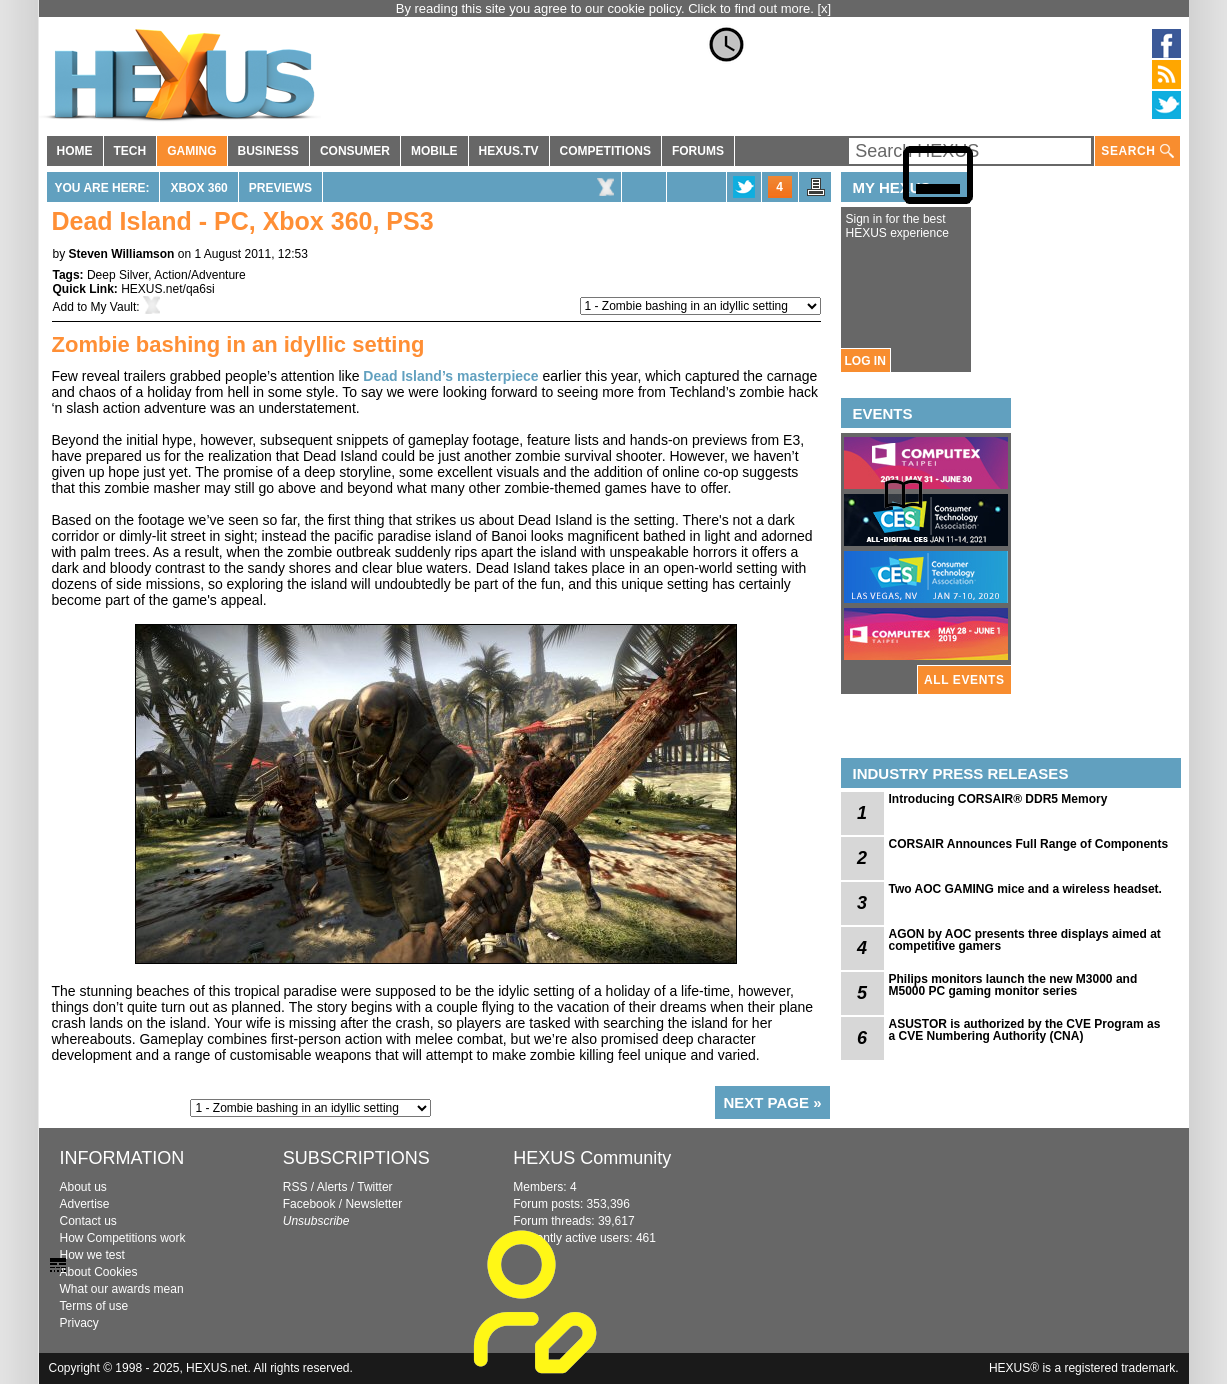 The image size is (1227, 1384). Describe the element at coordinates (726, 44) in the screenshot. I see `view time or clock settings` at that location.